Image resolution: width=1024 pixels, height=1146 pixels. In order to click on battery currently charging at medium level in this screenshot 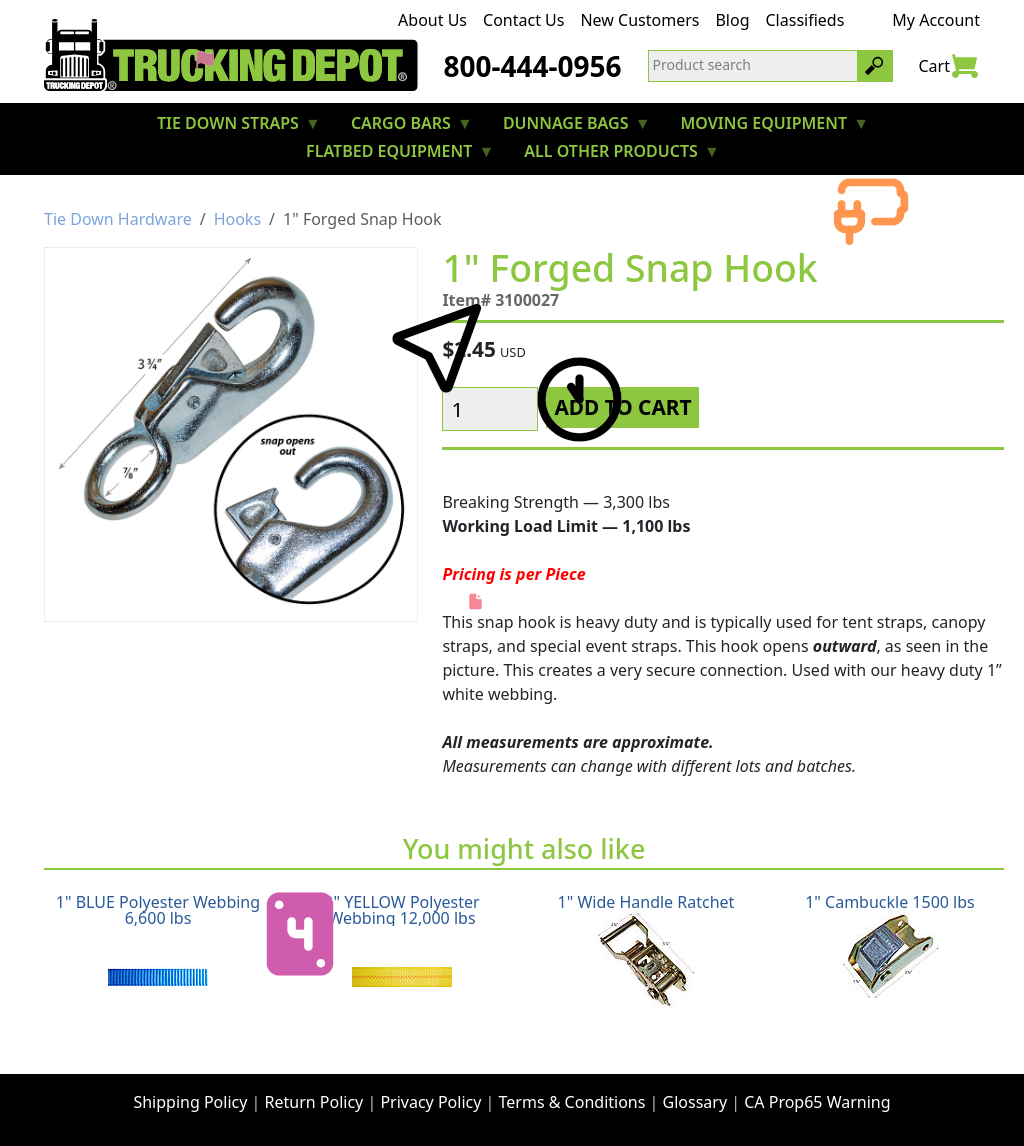, I will do `click(873, 202)`.